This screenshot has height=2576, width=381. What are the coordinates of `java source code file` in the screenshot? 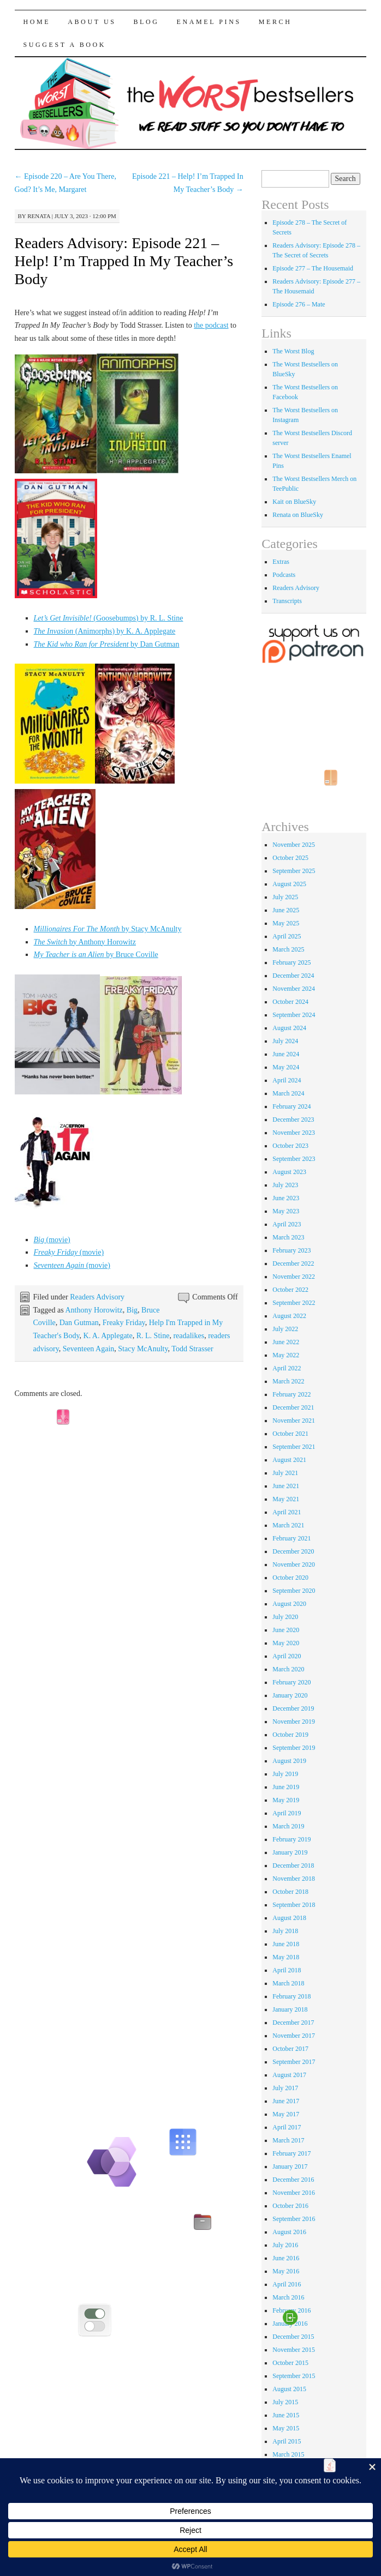 It's located at (330, 2465).